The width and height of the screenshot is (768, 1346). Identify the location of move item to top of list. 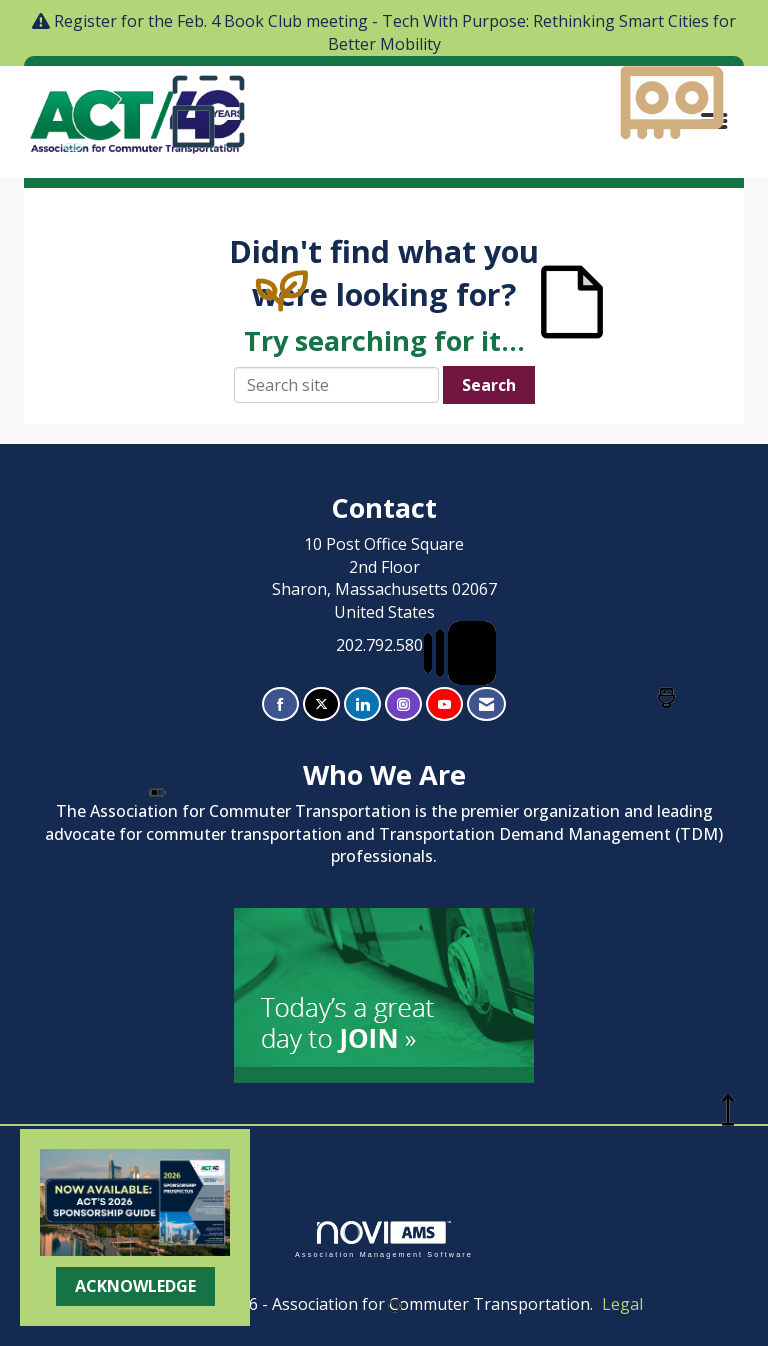
(728, 1110).